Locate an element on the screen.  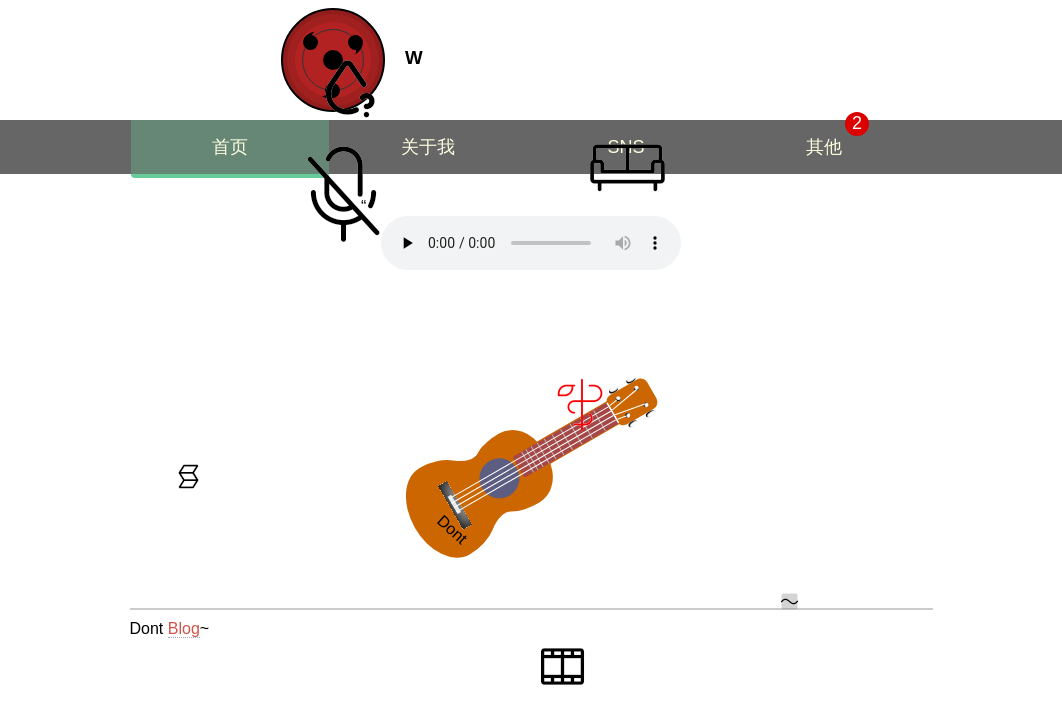
check water quality or status is located at coordinates (347, 87).